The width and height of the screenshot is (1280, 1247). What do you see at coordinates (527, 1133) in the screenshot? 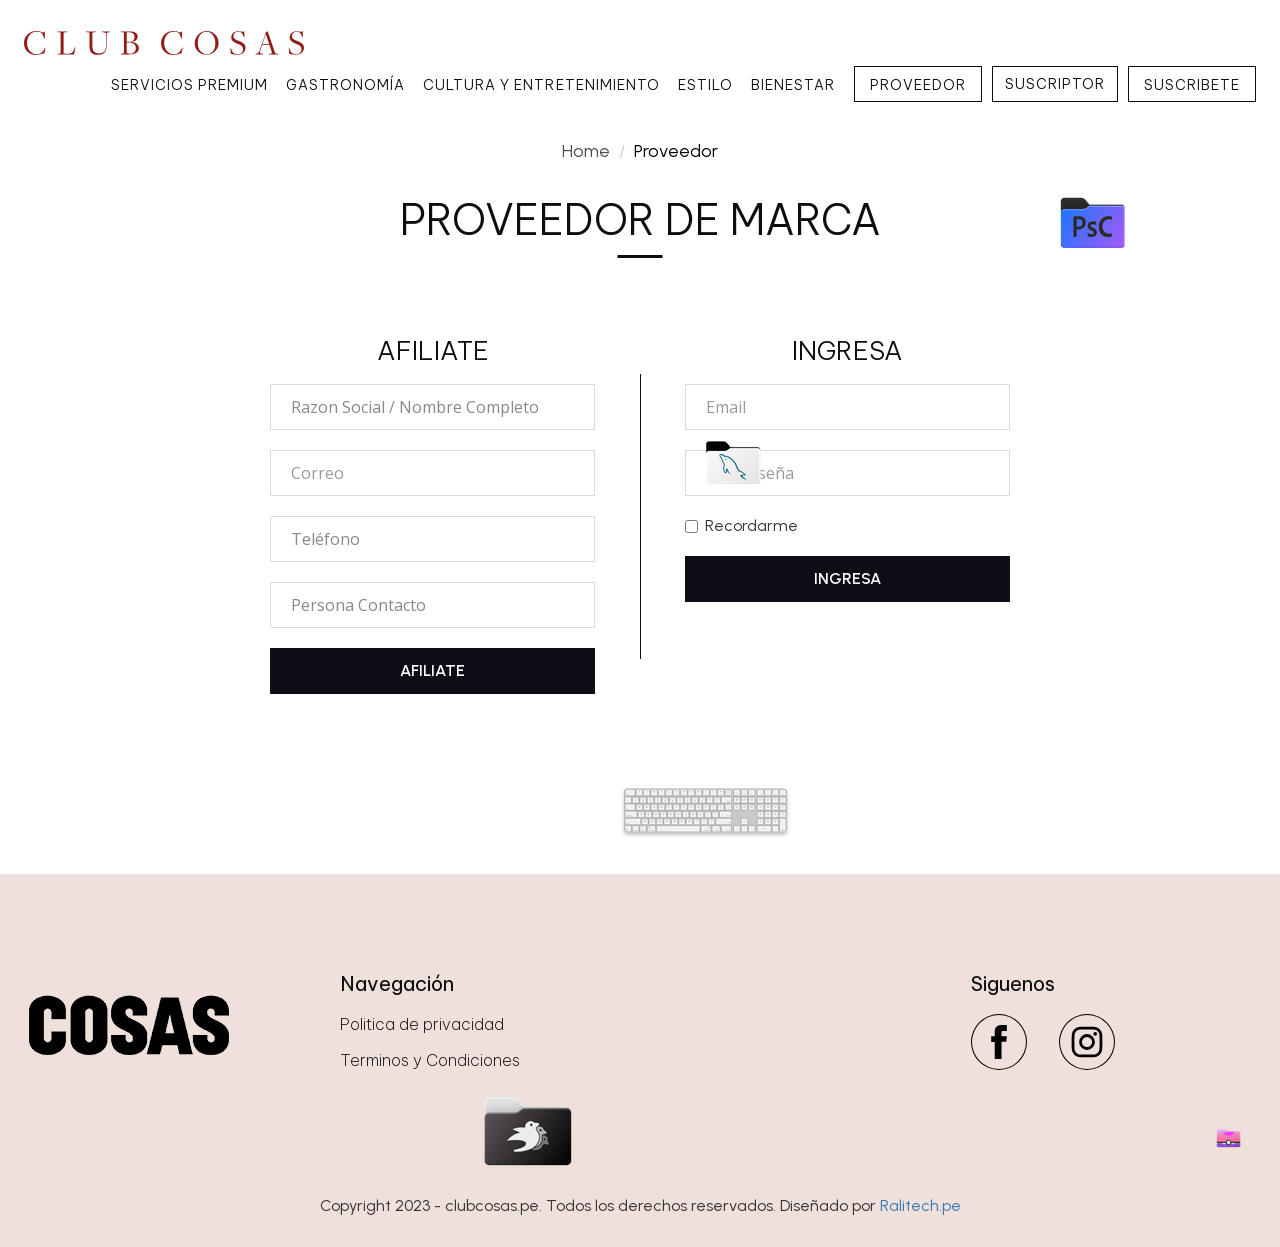
I see `folder containing bevy game engine project files` at bounding box center [527, 1133].